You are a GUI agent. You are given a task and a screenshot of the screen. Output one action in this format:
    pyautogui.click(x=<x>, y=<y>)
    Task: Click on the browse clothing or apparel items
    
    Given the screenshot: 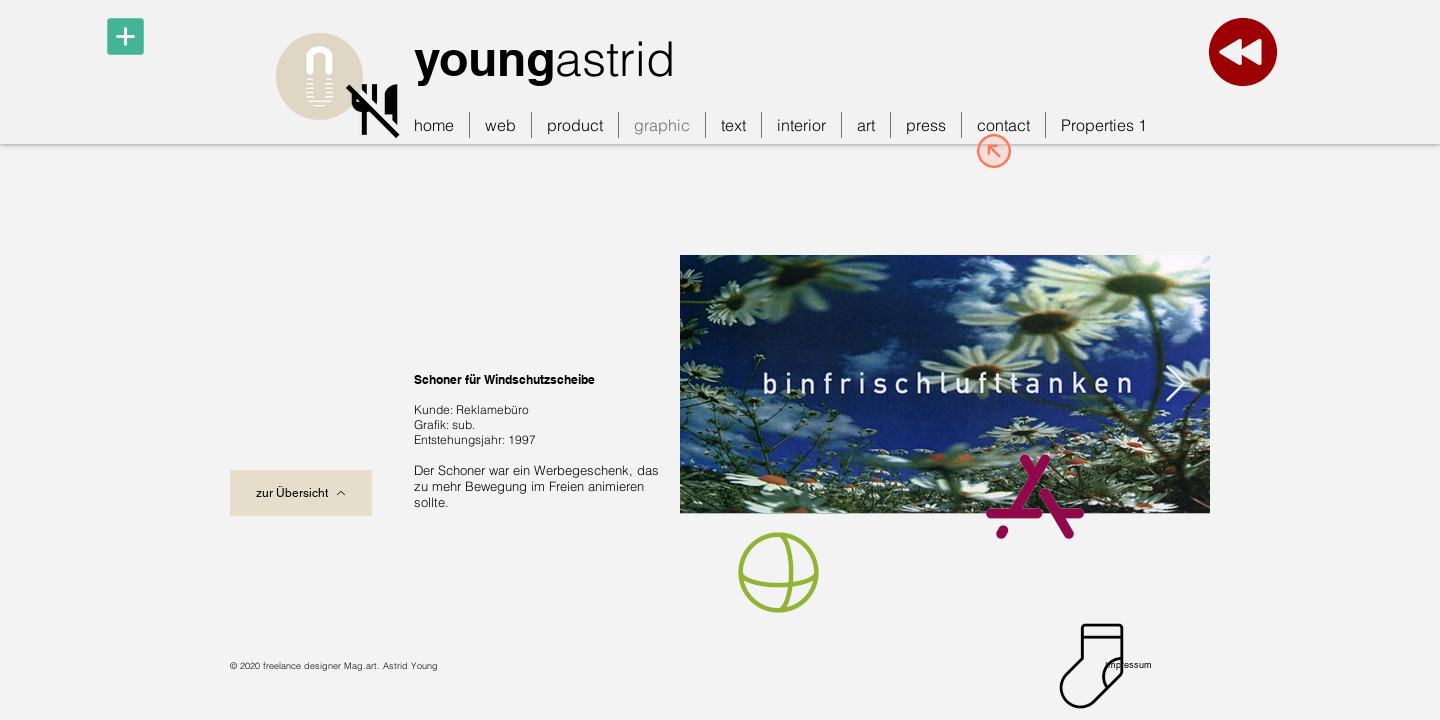 What is the action you would take?
    pyautogui.click(x=1094, y=664)
    